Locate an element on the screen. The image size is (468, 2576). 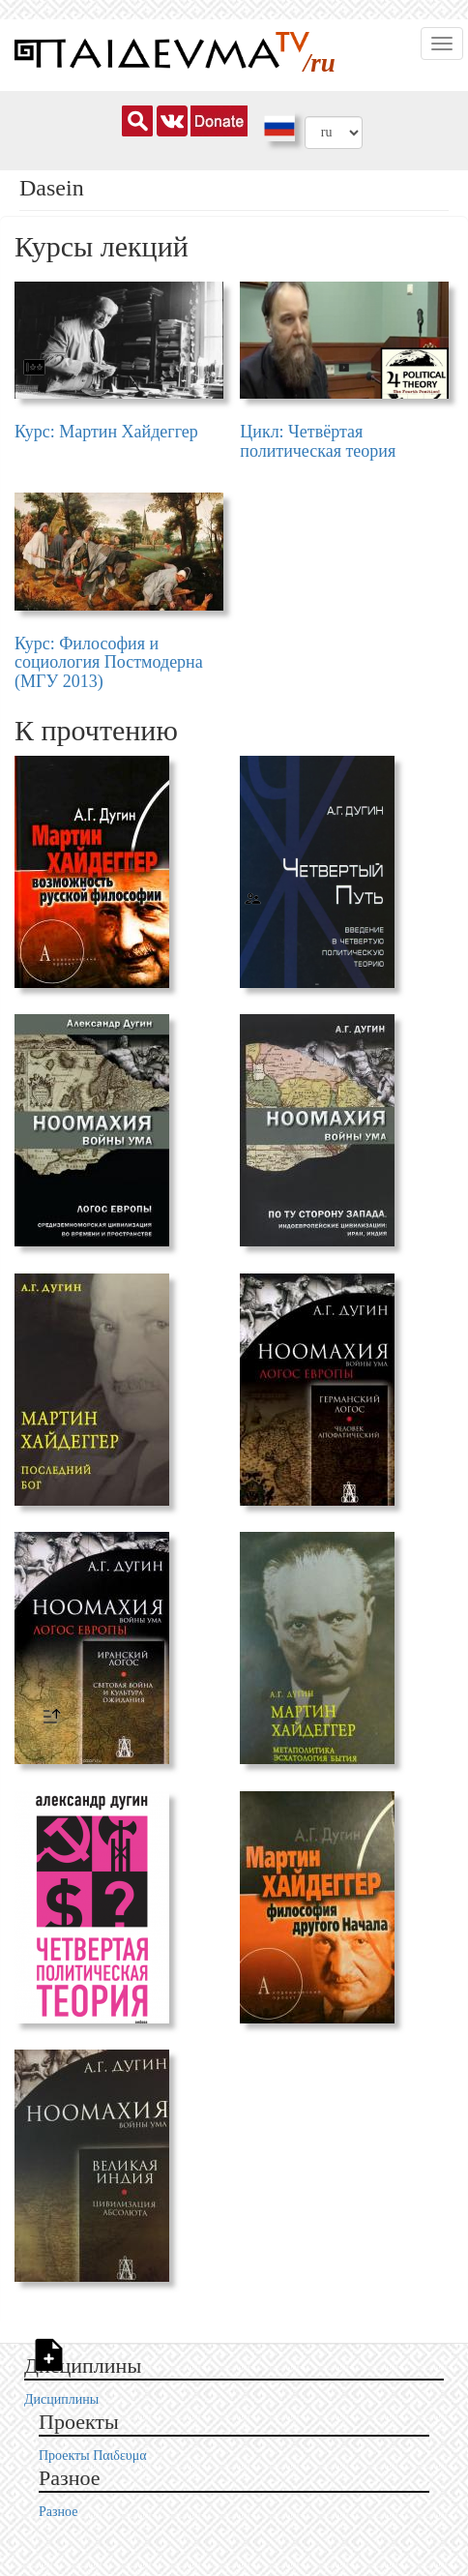
create a new file is located at coordinates (48, 2354).